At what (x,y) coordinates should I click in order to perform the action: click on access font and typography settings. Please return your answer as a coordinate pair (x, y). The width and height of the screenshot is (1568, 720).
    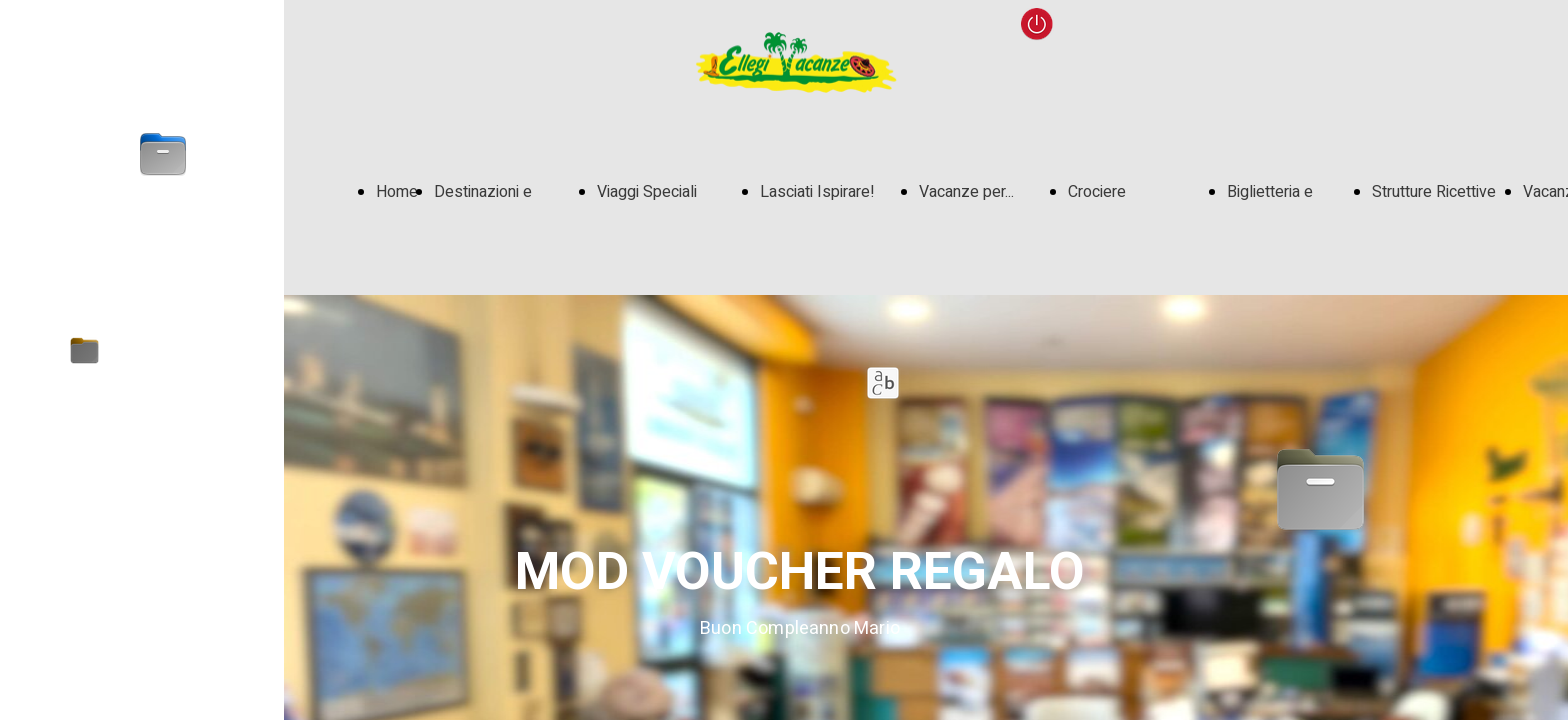
    Looking at the image, I should click on (883, 383).